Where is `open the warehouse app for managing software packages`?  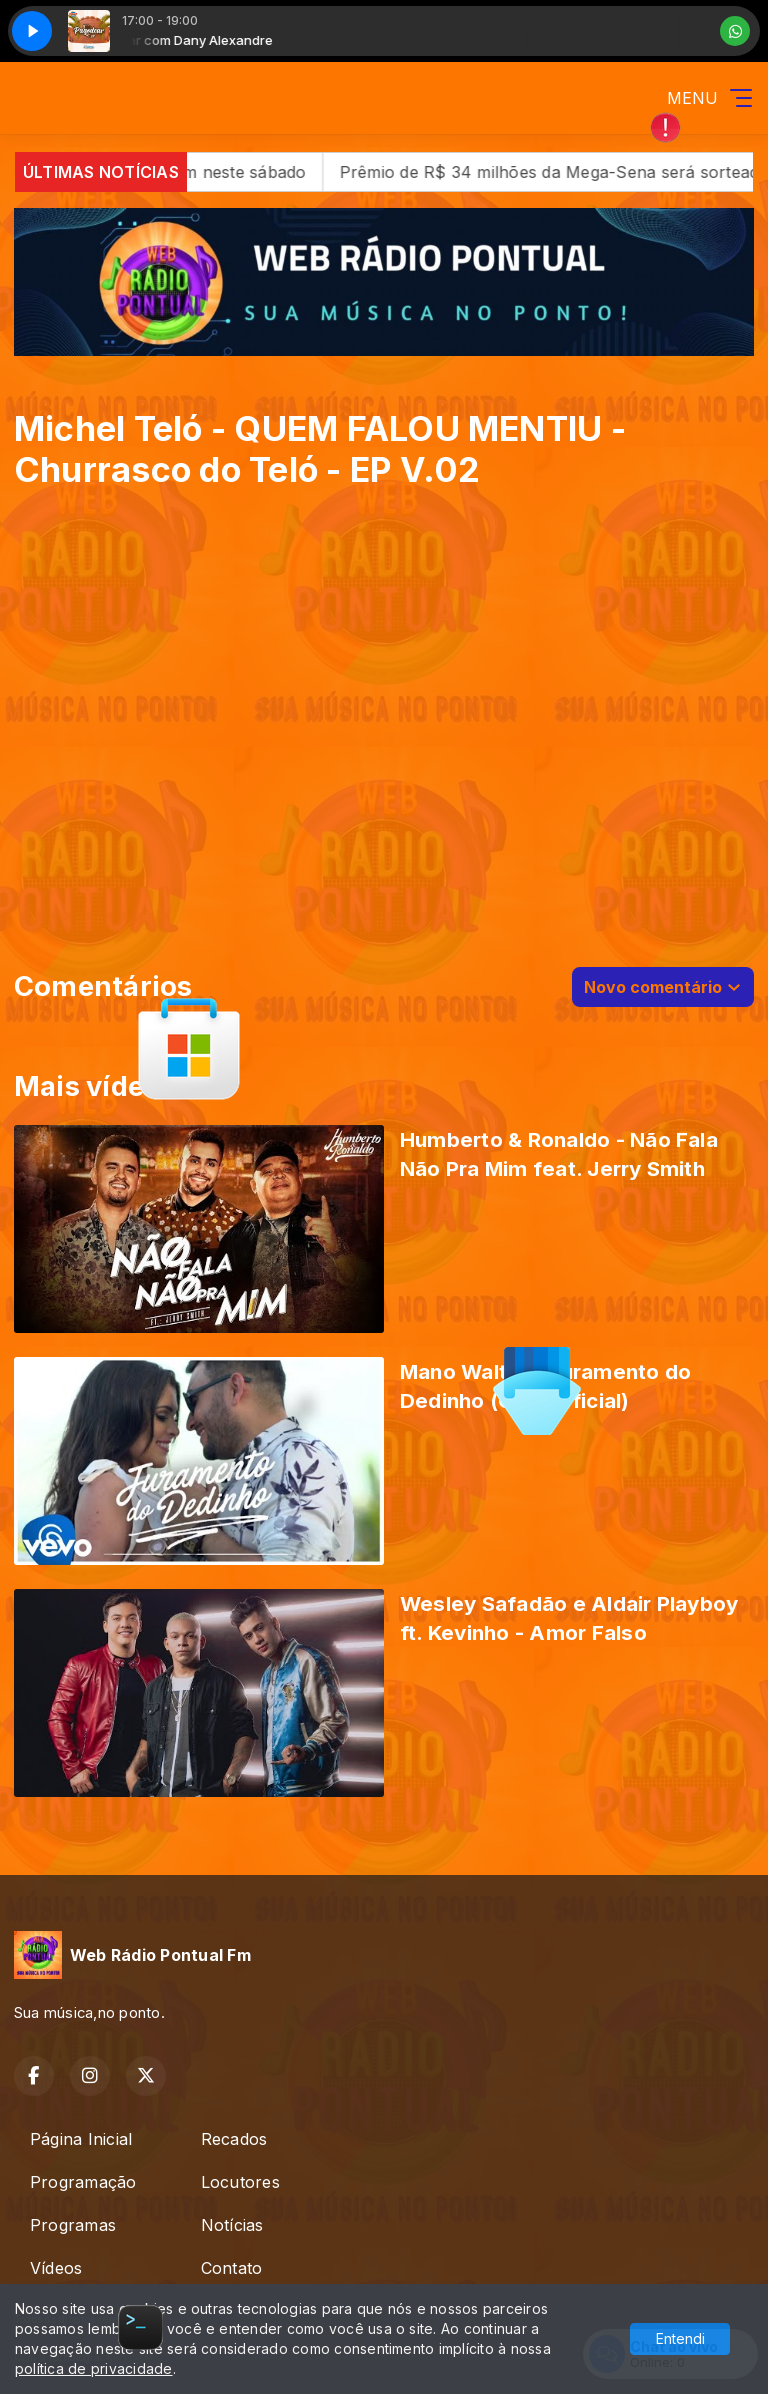 open the warehouse app for managing software packages is located at coordinates (537, 1391).